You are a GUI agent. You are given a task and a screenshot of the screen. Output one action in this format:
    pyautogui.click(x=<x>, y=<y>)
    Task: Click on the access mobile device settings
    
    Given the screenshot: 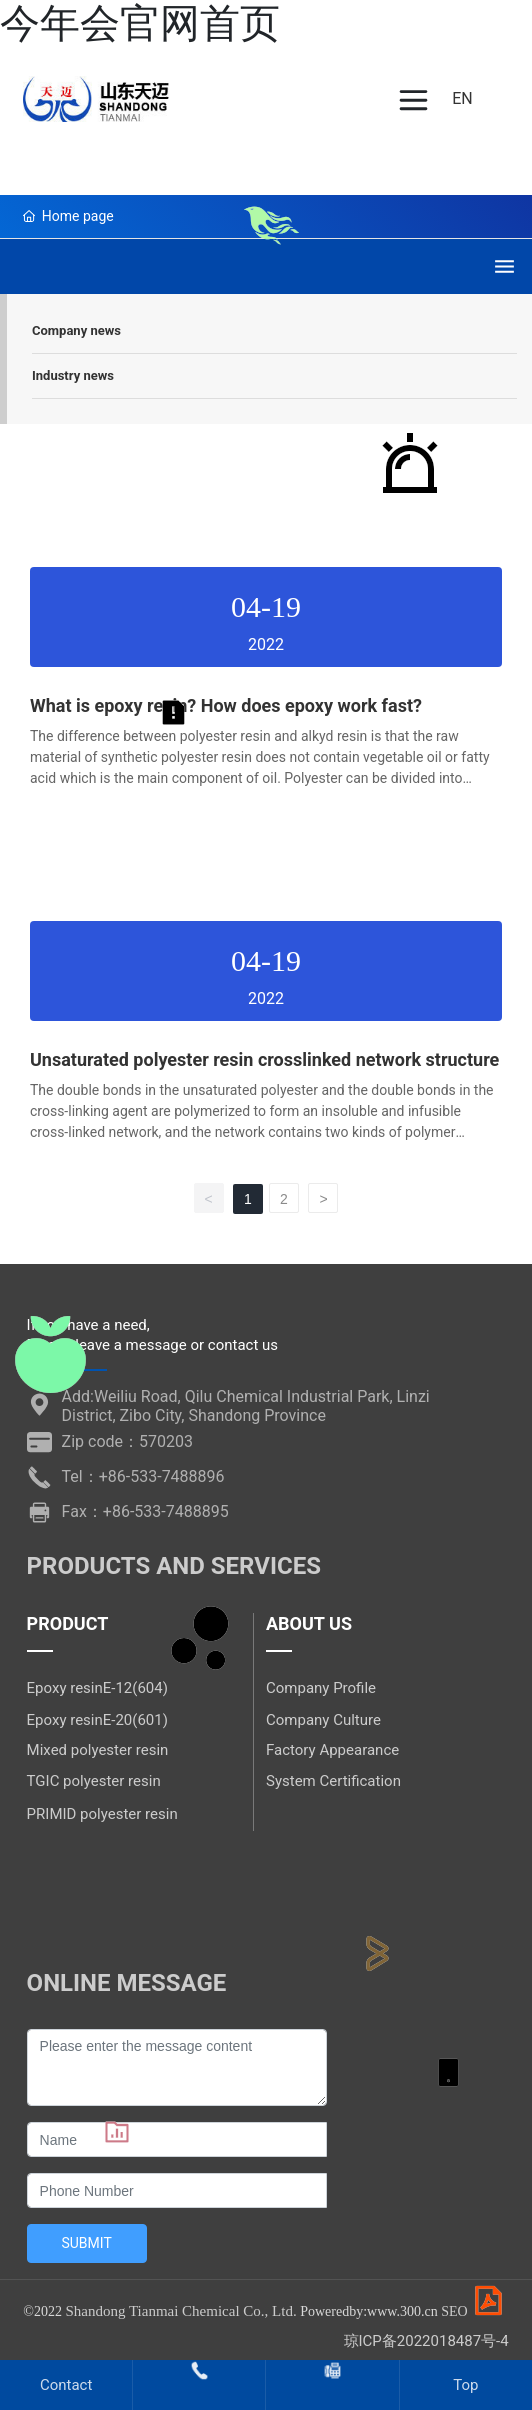 What is the action you would take?
    pyautogui.click(x=448, y=2072)
    